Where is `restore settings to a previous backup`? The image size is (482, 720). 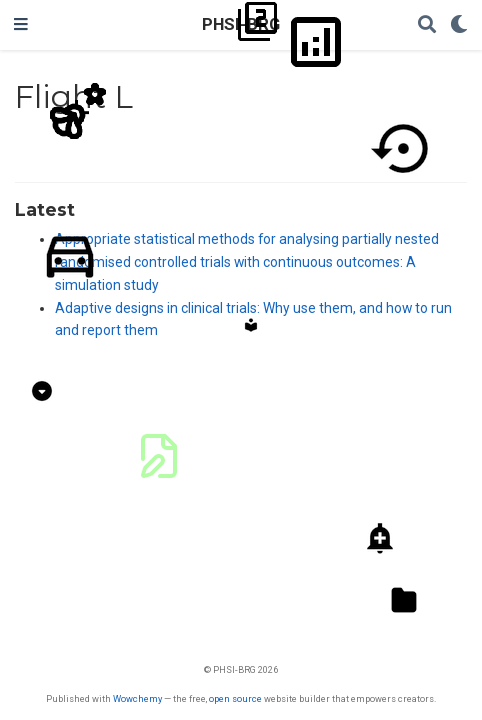 restore settings to a previous backup is located at coordinates (403, 148).